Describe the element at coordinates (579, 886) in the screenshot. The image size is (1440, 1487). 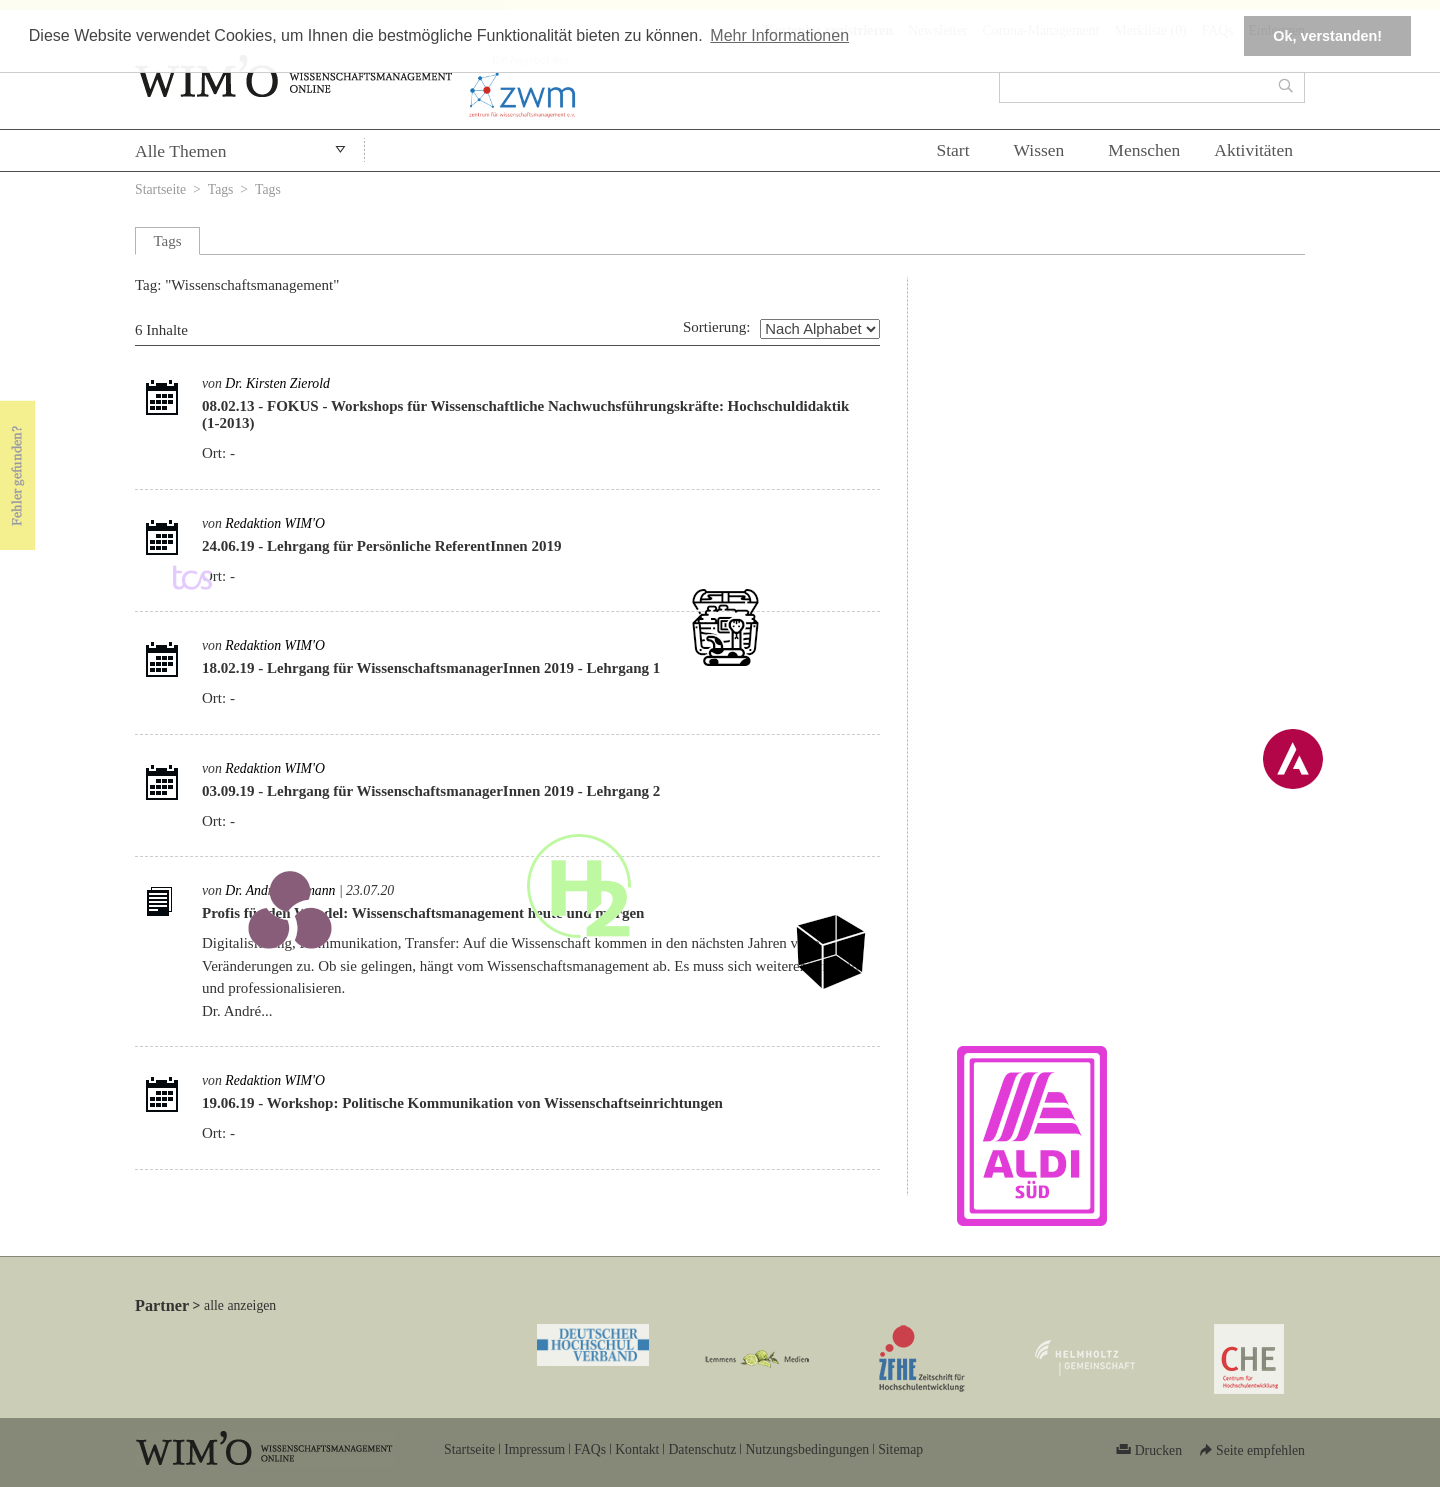
I see `h2 database logo` at that location.